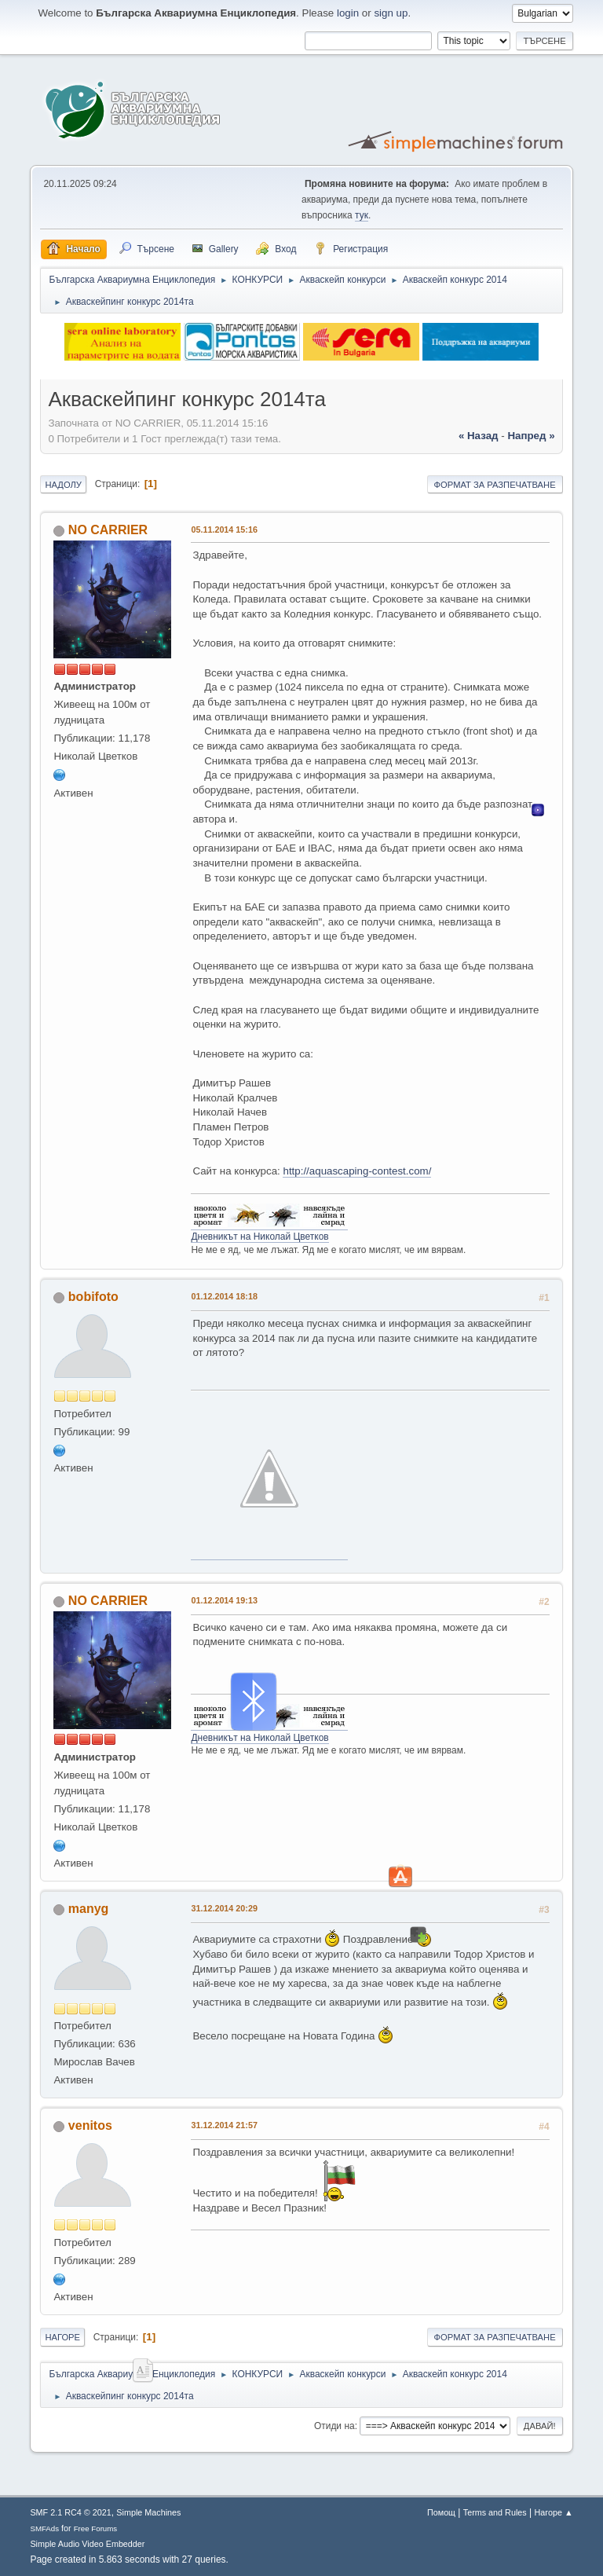  What do you see at coordinates (418, 1934) in the screenshot?
I see `open gnome extensions manager` at bounding box center [418, 1934].